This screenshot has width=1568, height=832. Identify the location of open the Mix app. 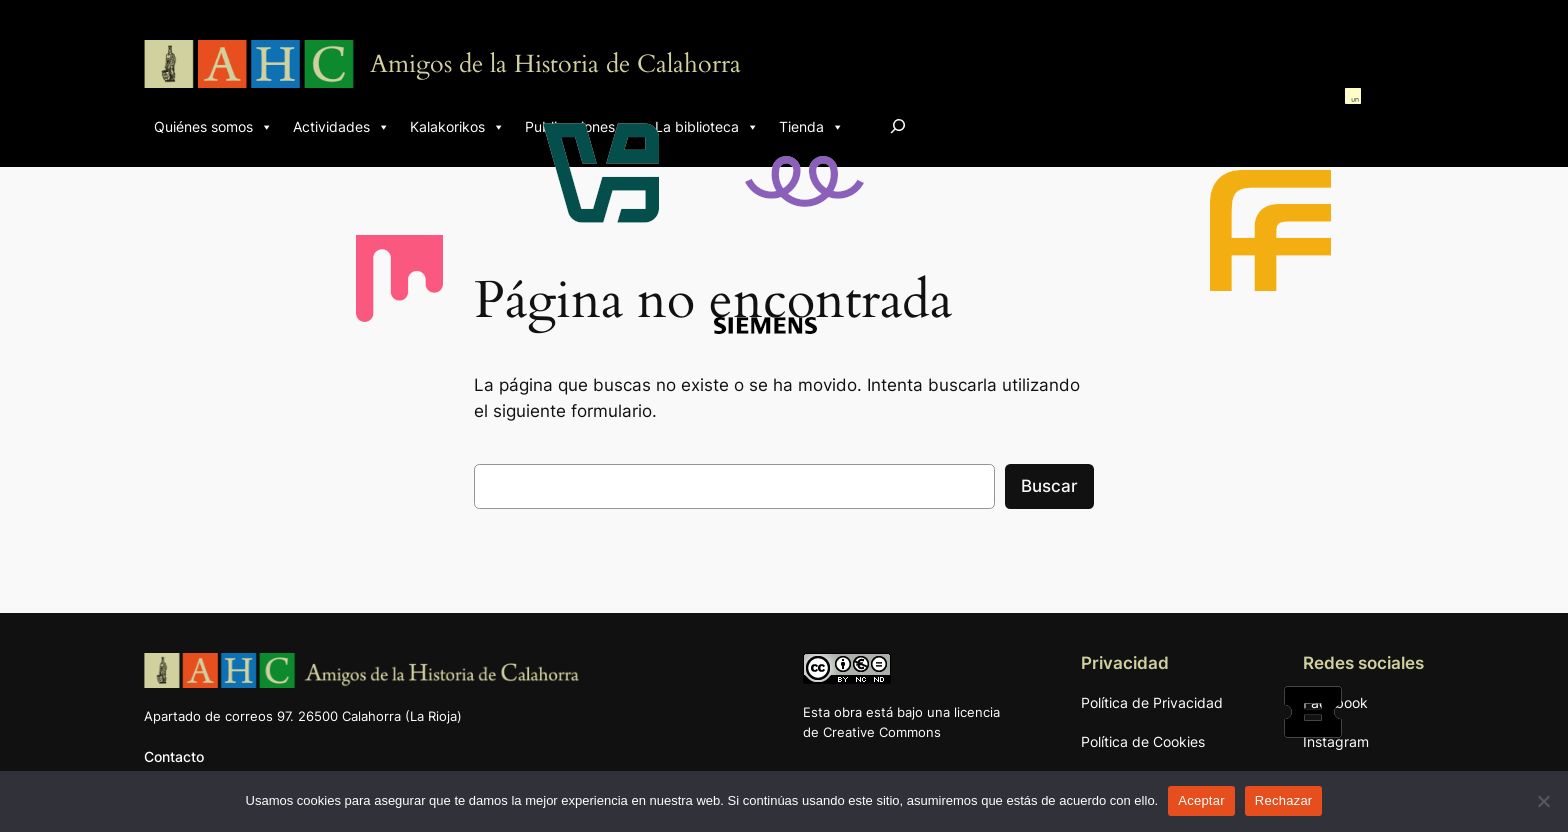
(399, 278).